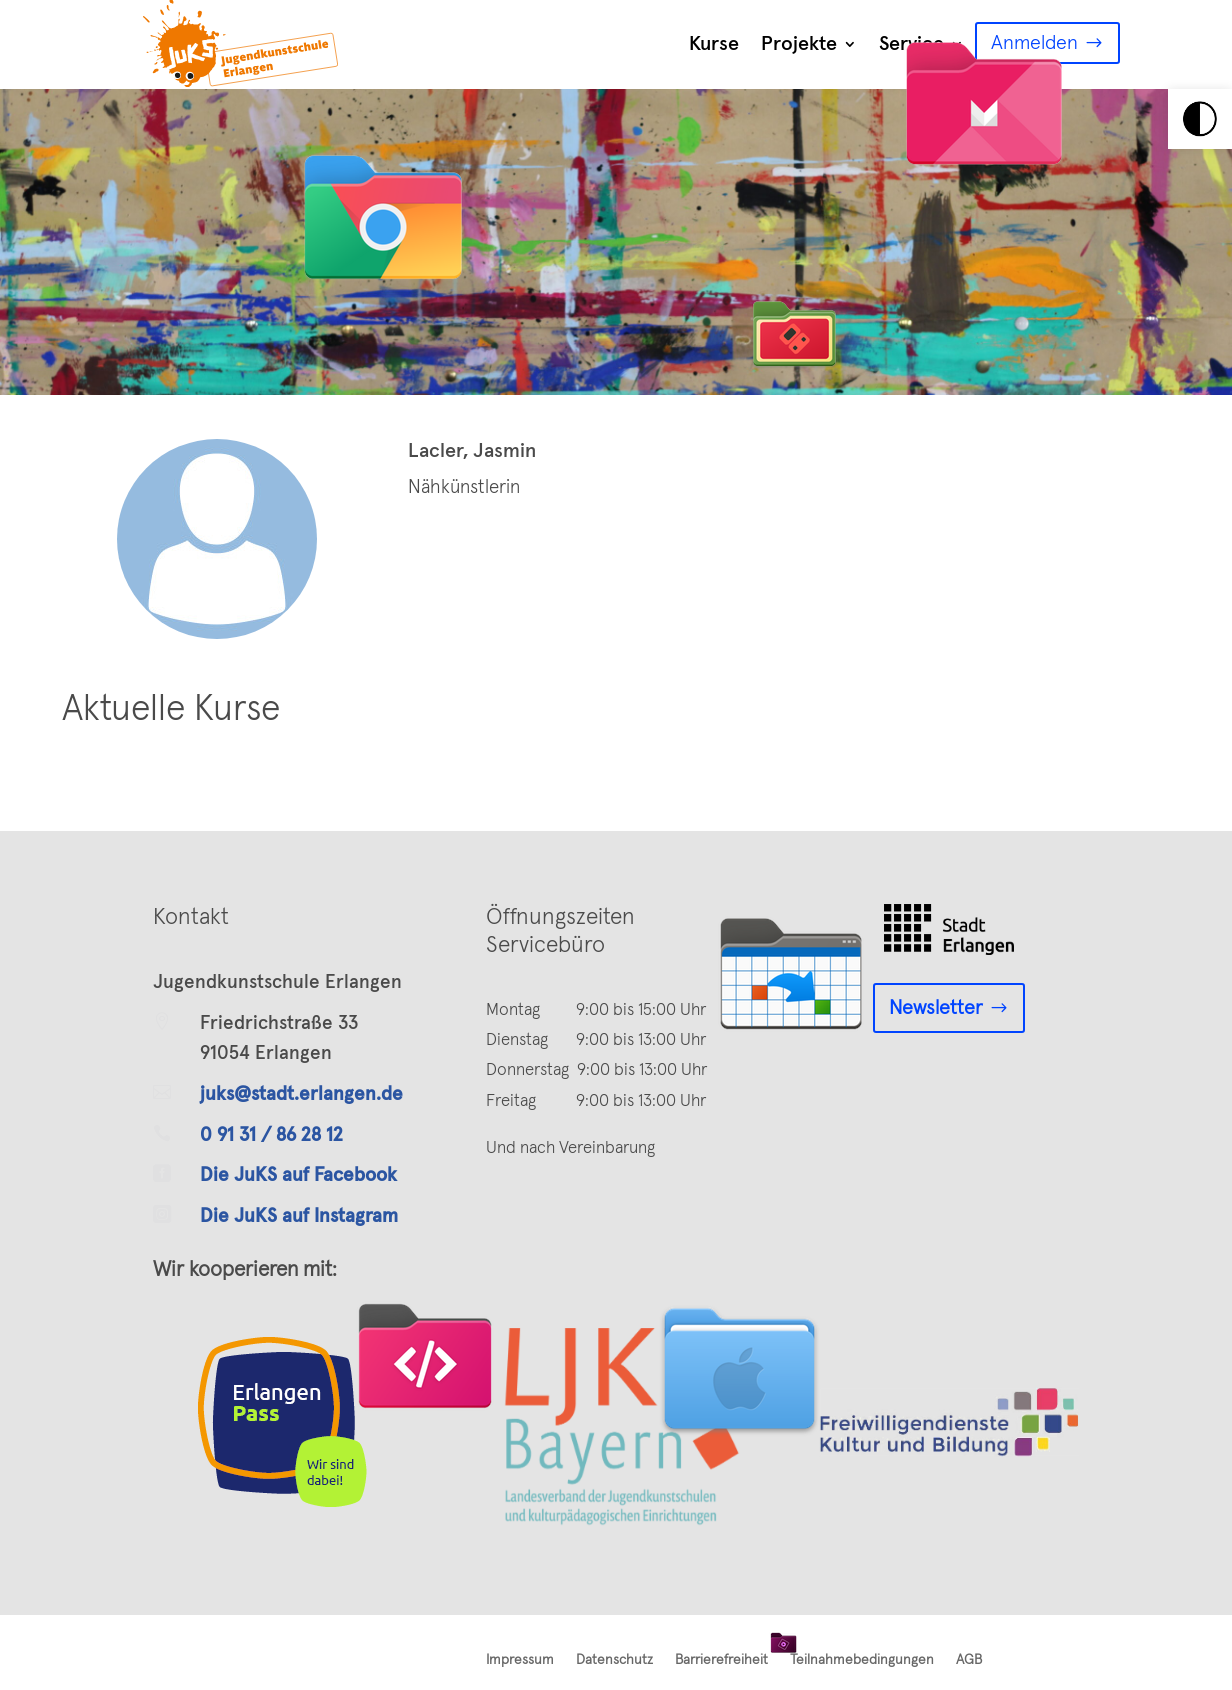 The image size is (1232, 1690). What do you see at coordinates (382, 221) in the screenshot?
I see `open folder containing google chrome files` at bounding box center [382, 221].